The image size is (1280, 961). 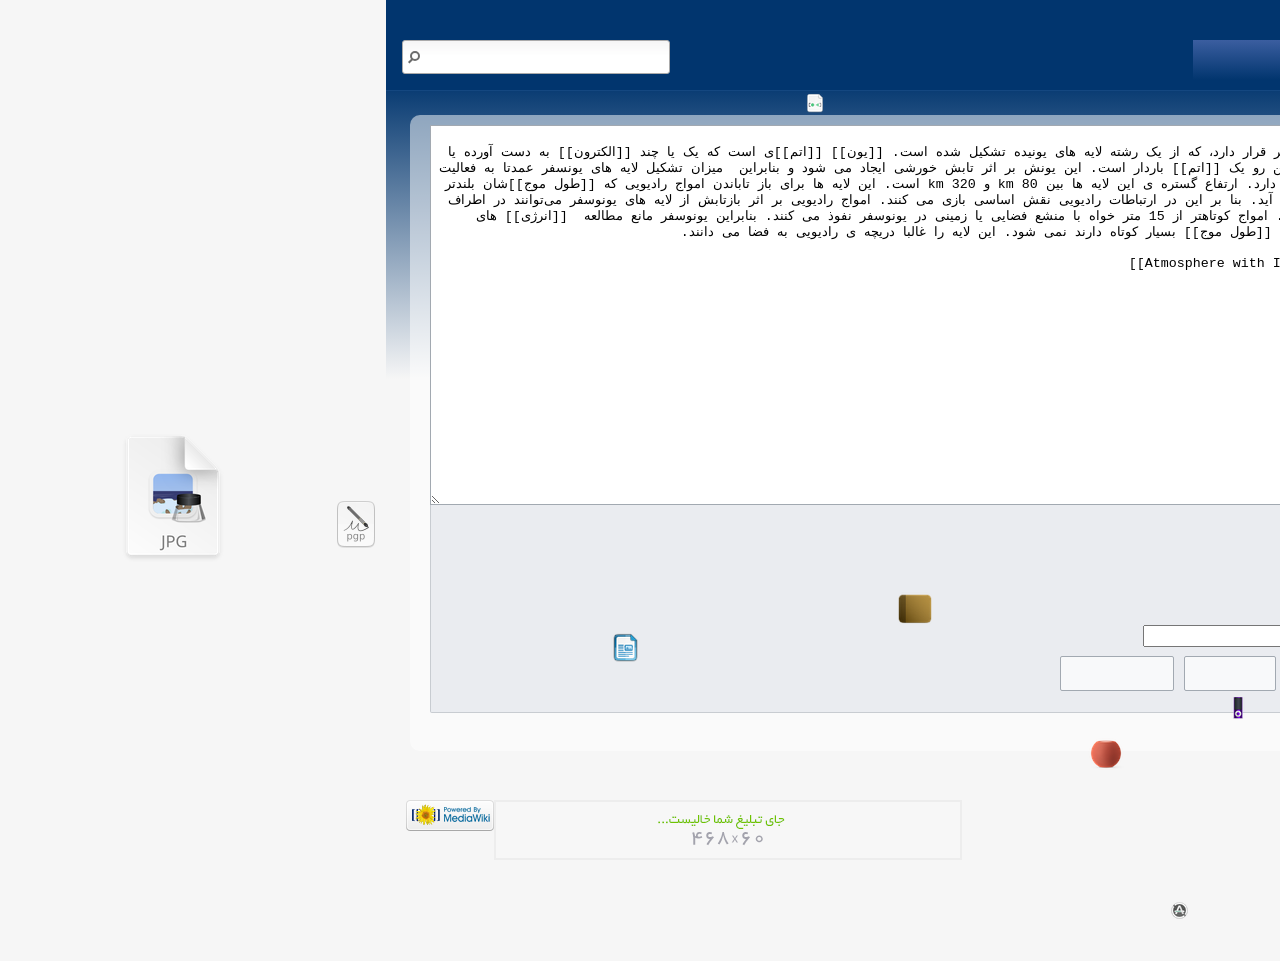 What do you see at coordinates (1179, 910) in the screenshot?
I see `open the software update manager` at bounding box center [1179, 910].